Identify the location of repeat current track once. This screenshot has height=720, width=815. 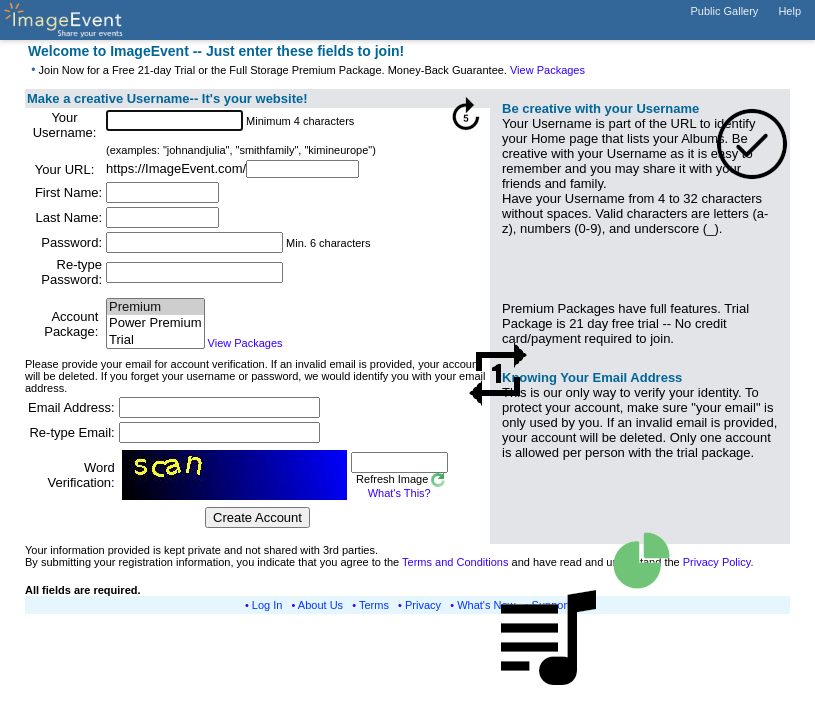
(498, 374).